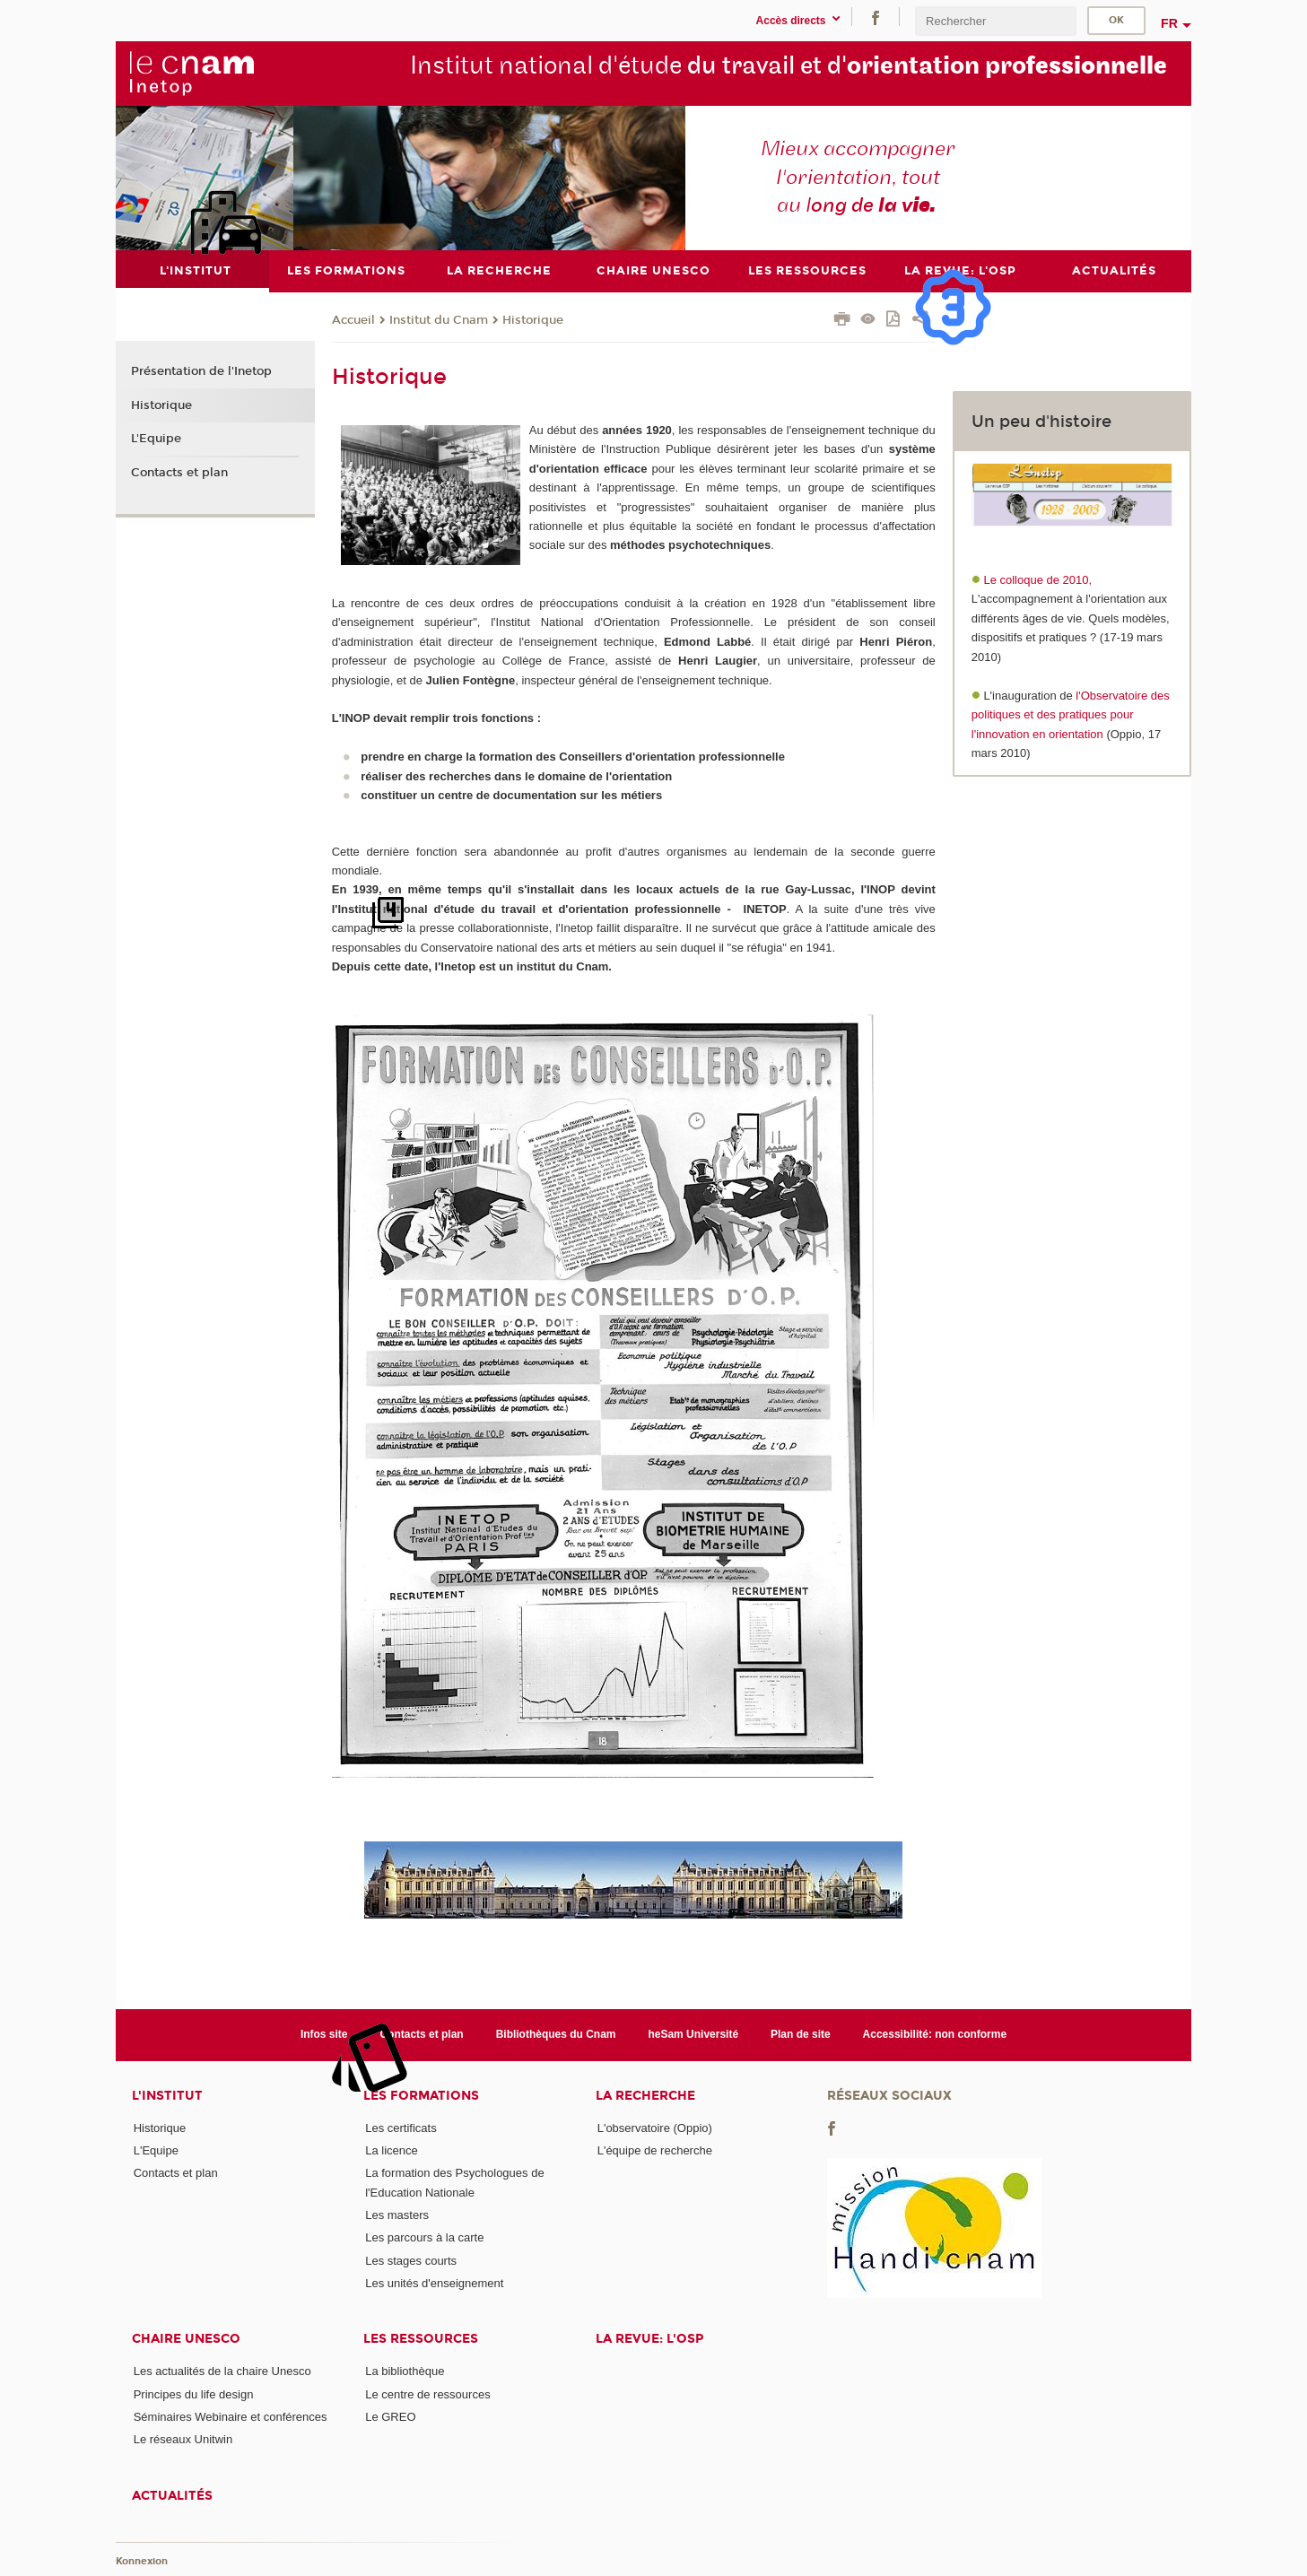  I want to click on select 4 images or items, so click(388, 912).